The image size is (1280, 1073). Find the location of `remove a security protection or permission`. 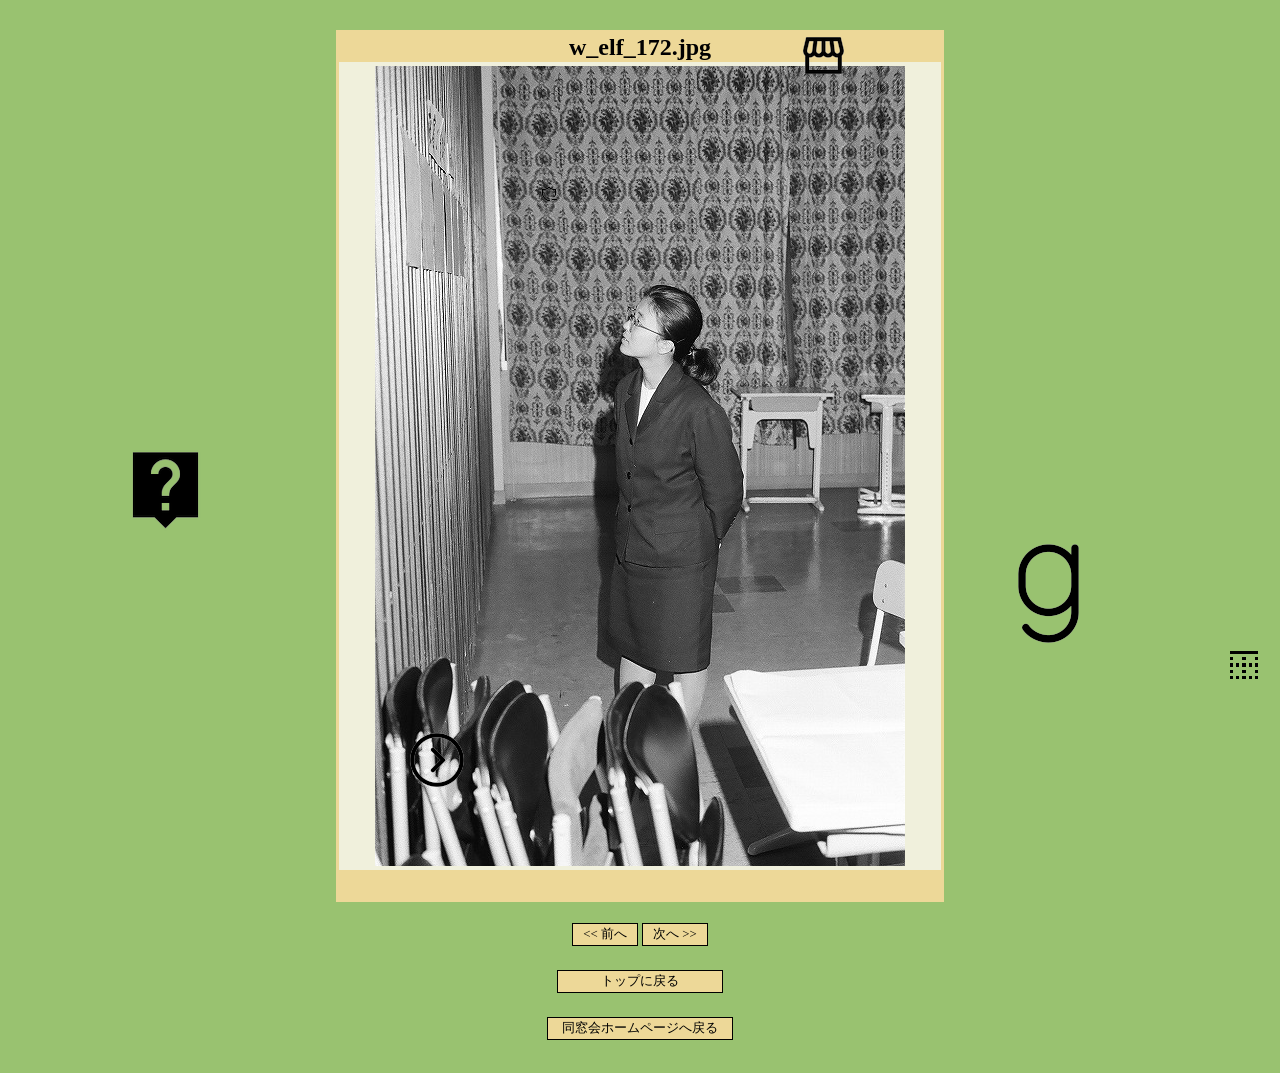

remove a security protection or permission is located at coordinates (549, 194).